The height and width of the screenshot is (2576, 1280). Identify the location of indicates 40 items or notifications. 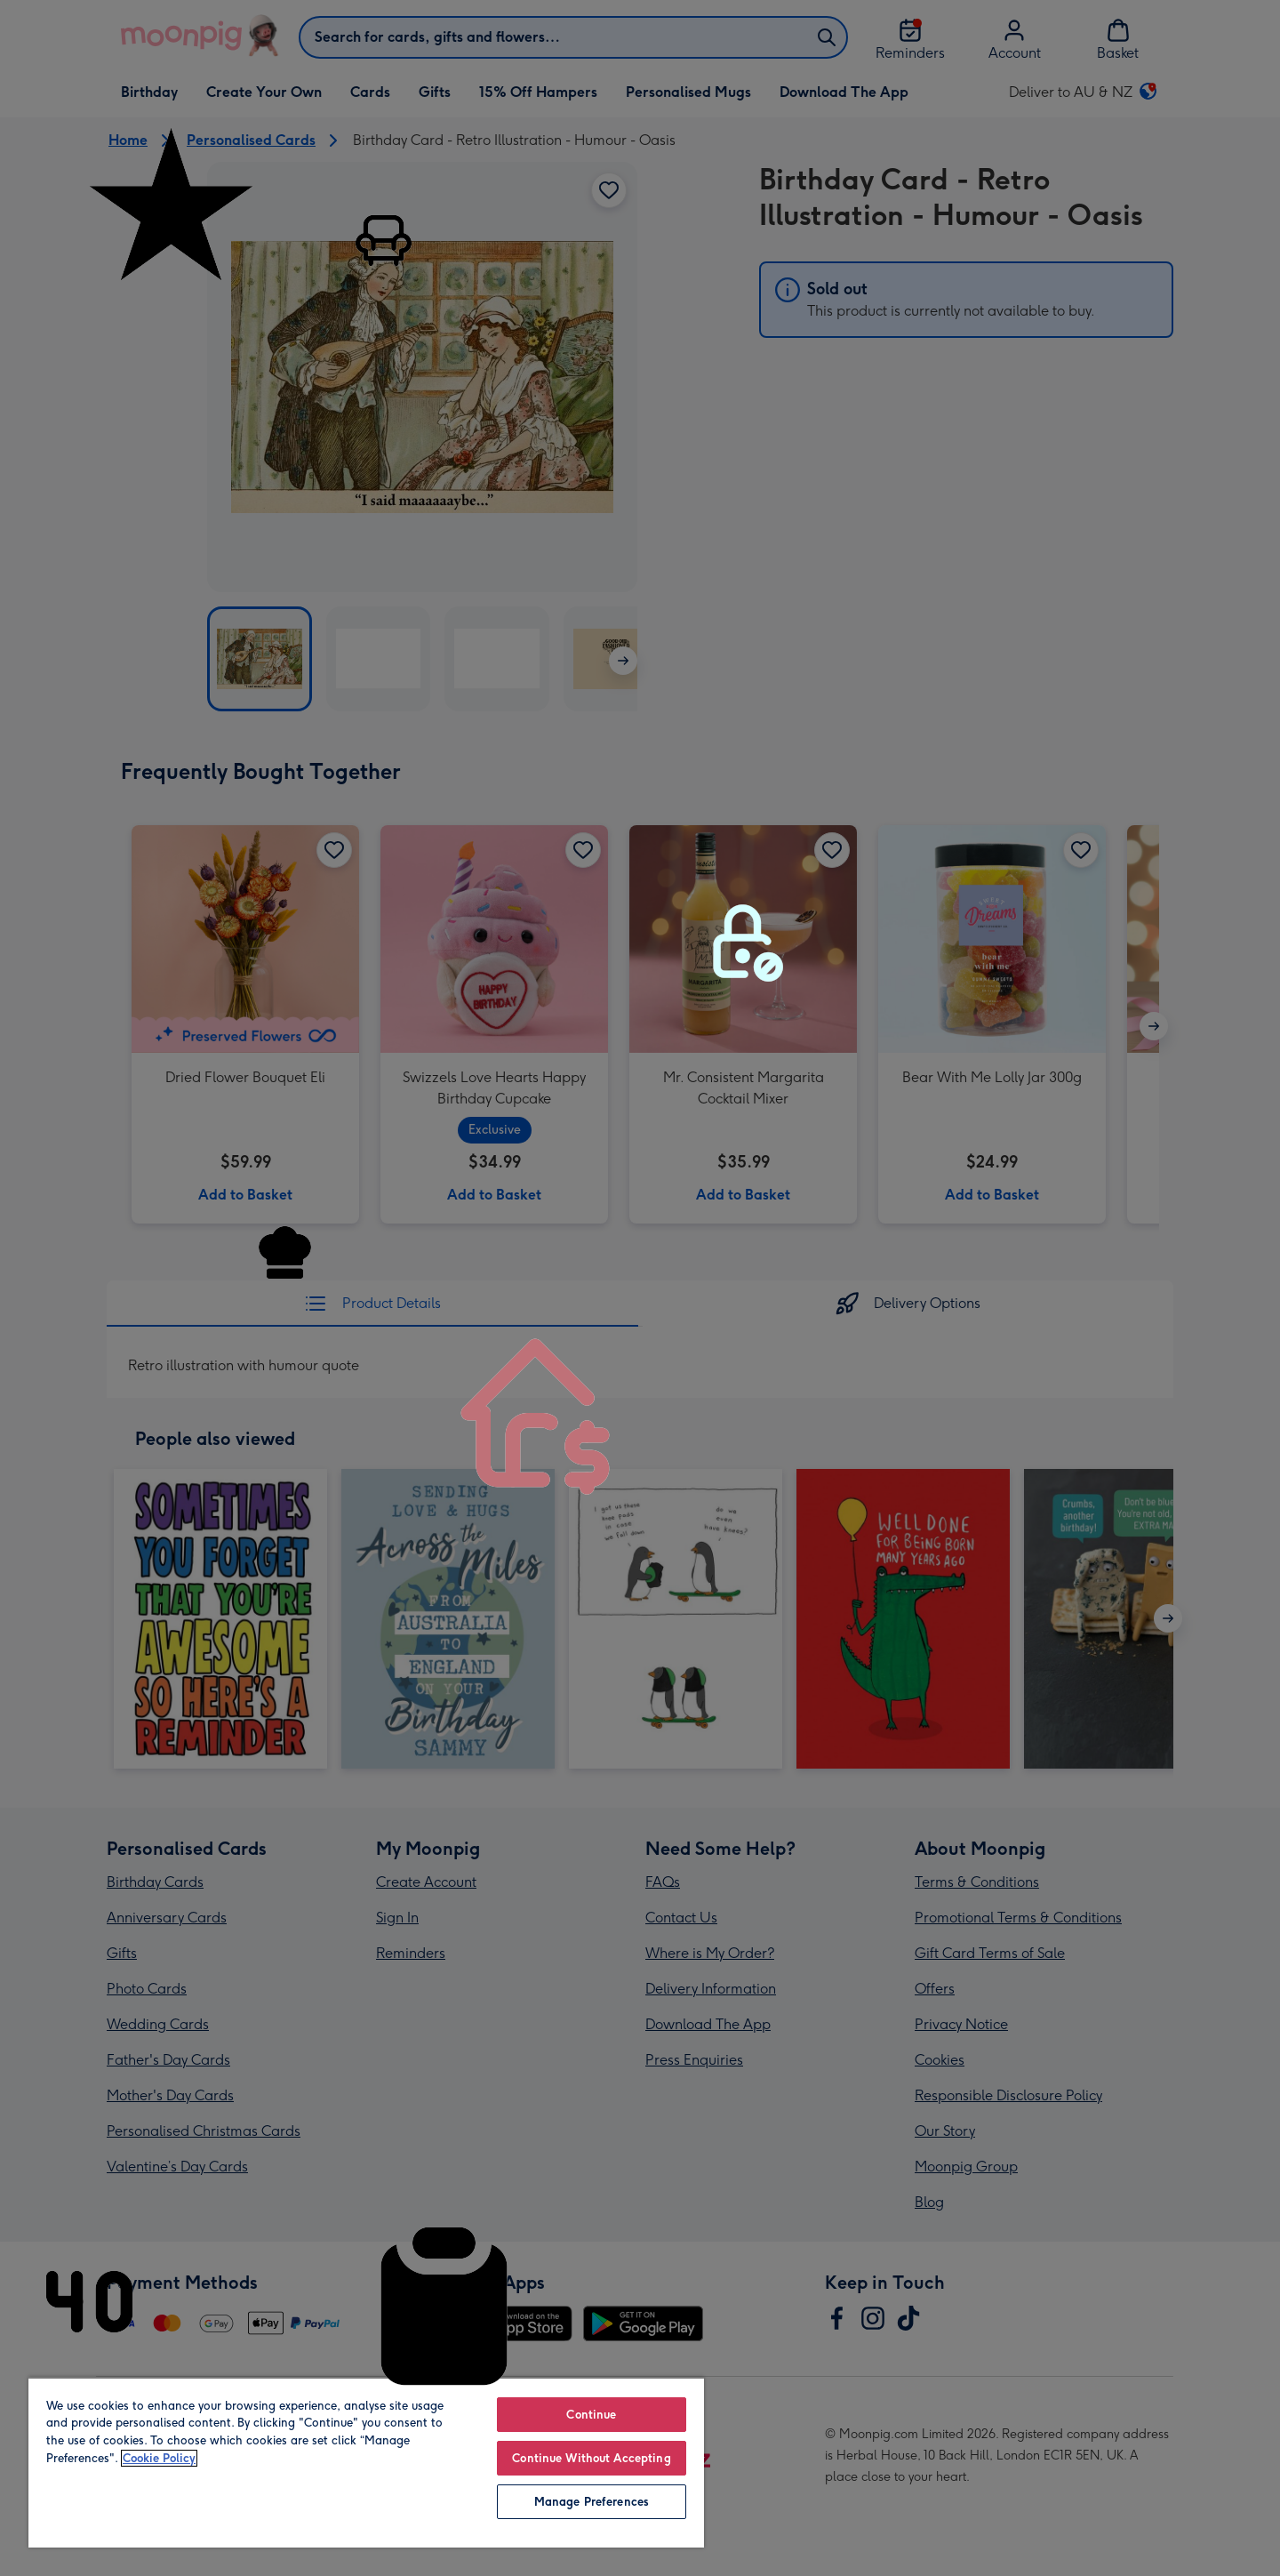
(89, 2301).